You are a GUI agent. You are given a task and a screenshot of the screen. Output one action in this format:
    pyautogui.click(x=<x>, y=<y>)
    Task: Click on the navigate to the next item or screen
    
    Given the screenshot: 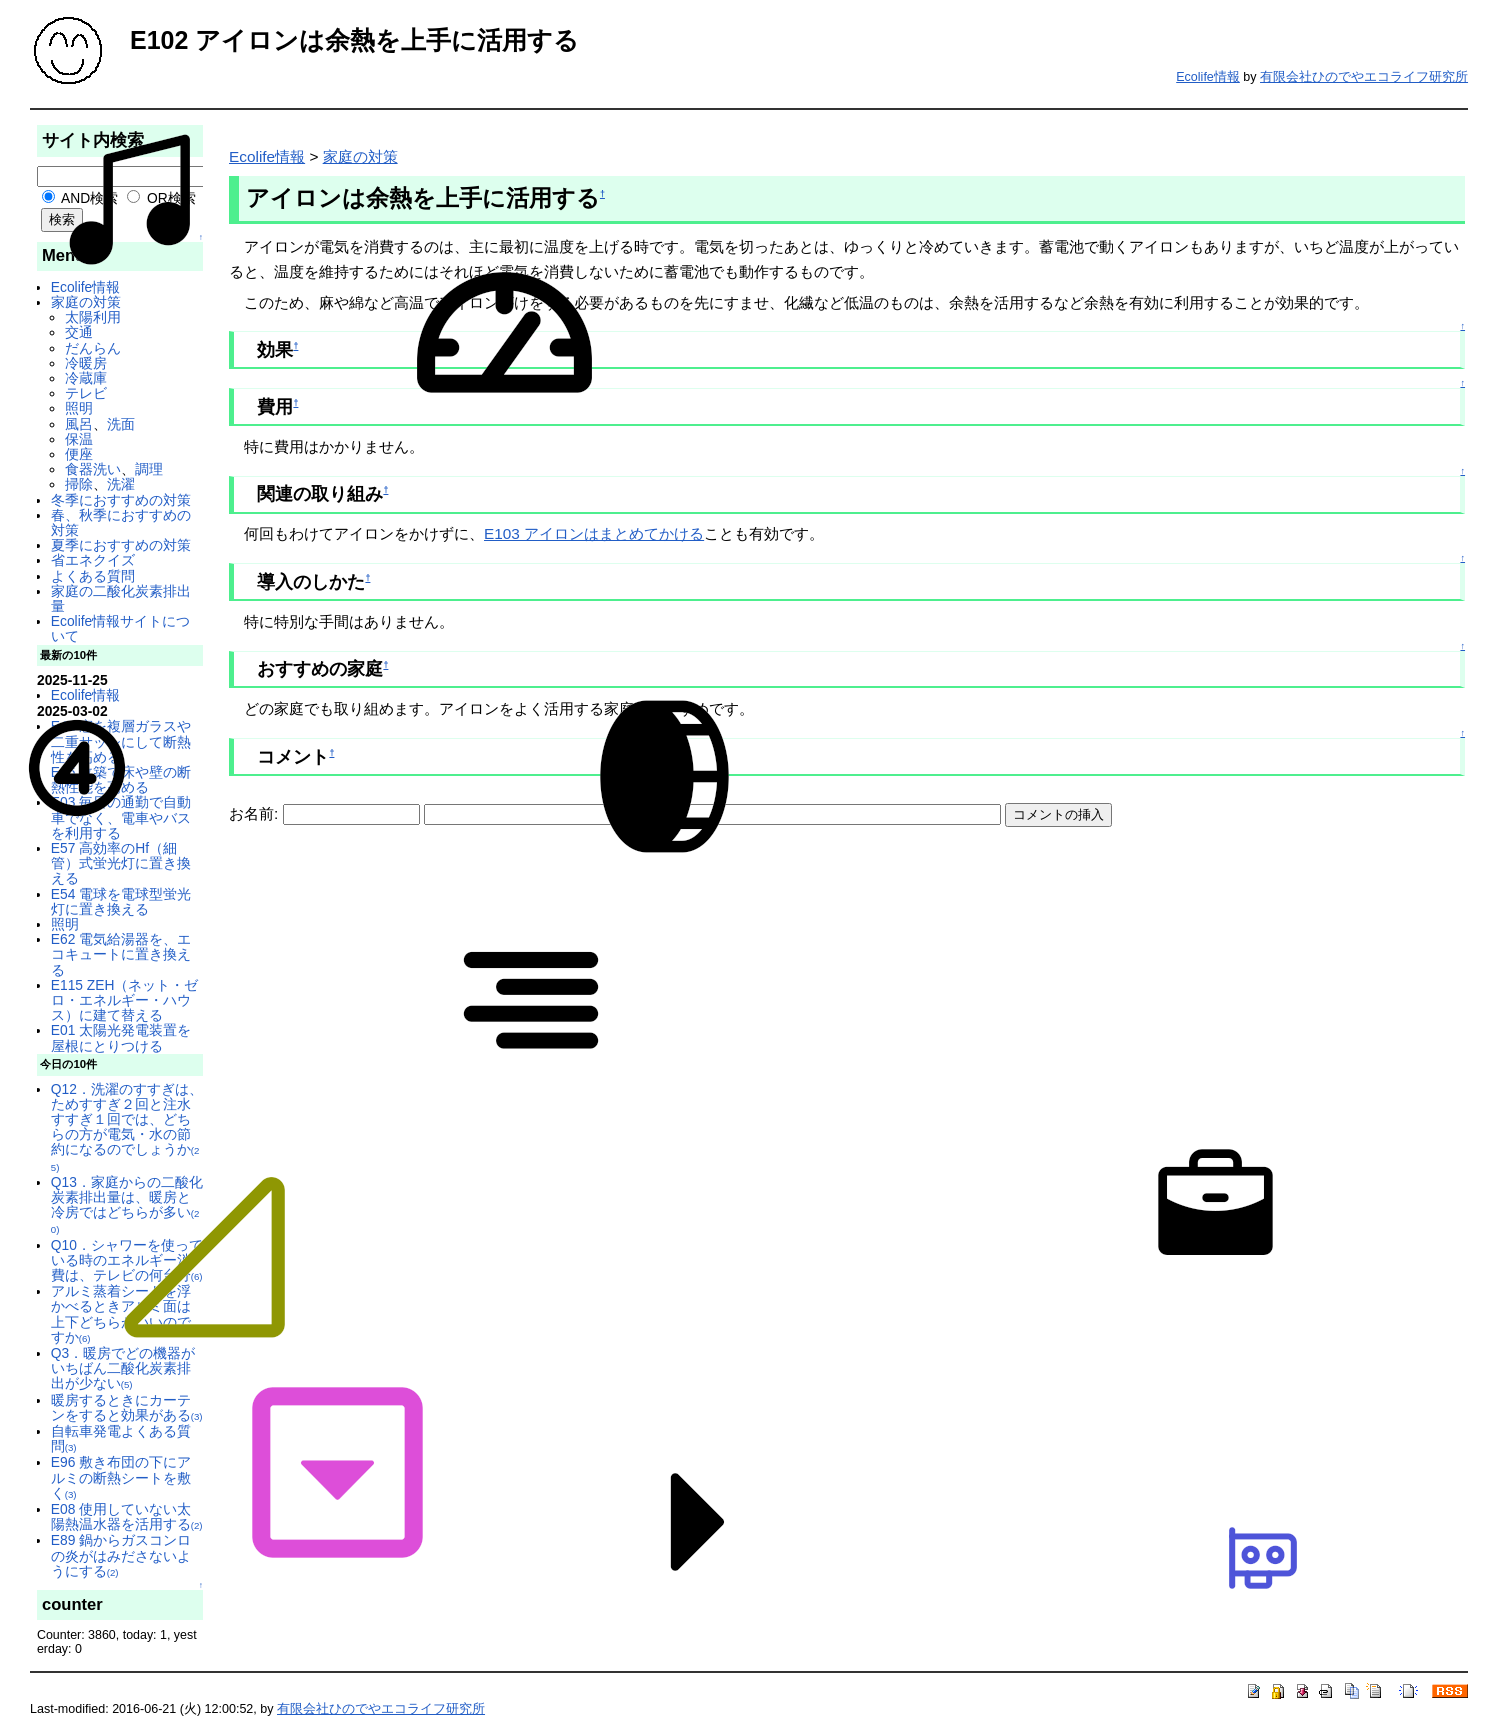 What is the action you would take?
    pyautogui.click(x=693, y=1522)
    